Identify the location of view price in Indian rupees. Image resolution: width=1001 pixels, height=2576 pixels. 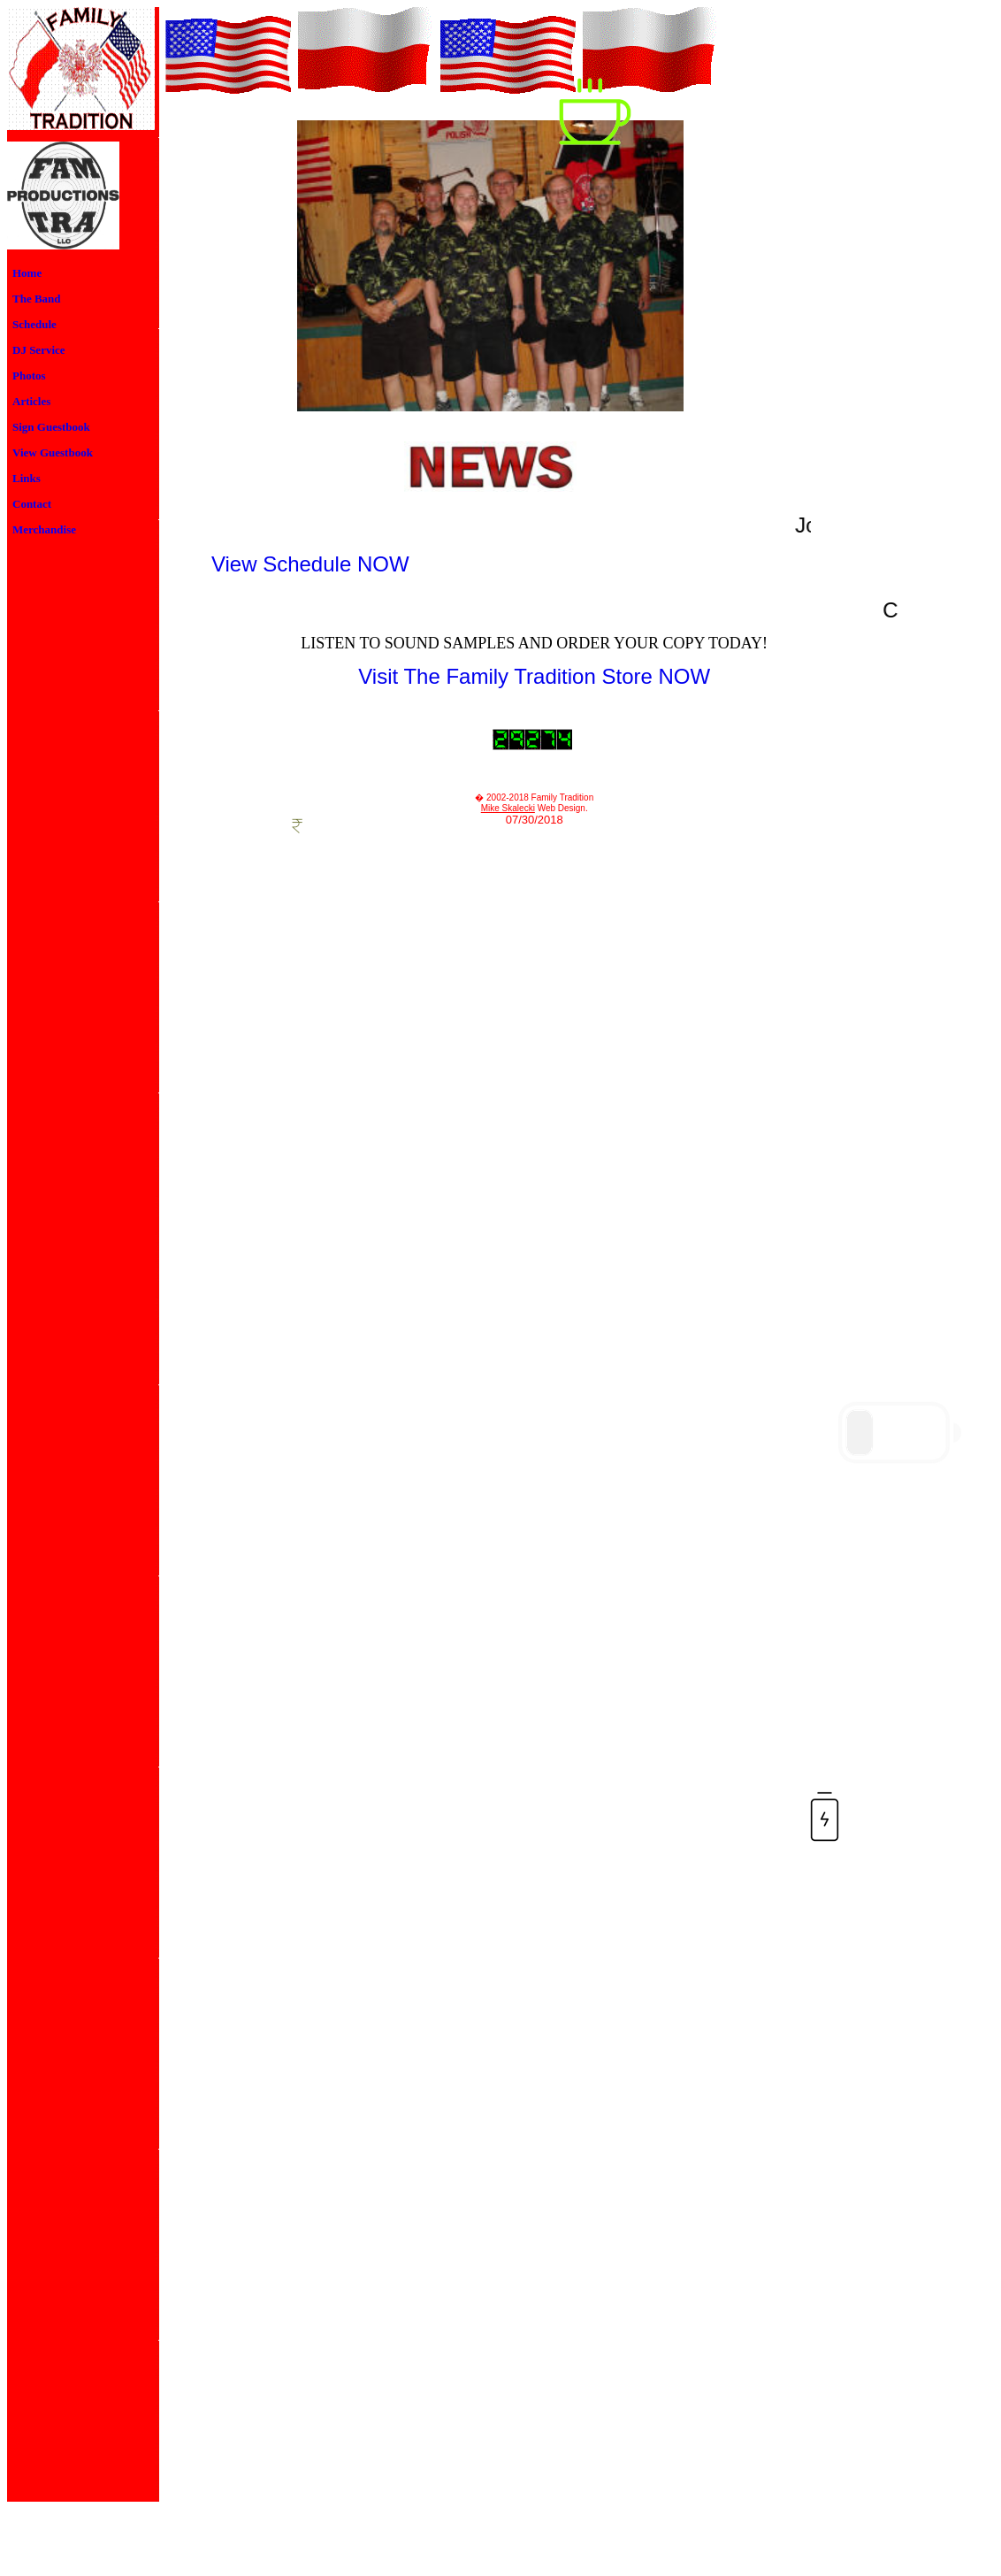
(296, 825).